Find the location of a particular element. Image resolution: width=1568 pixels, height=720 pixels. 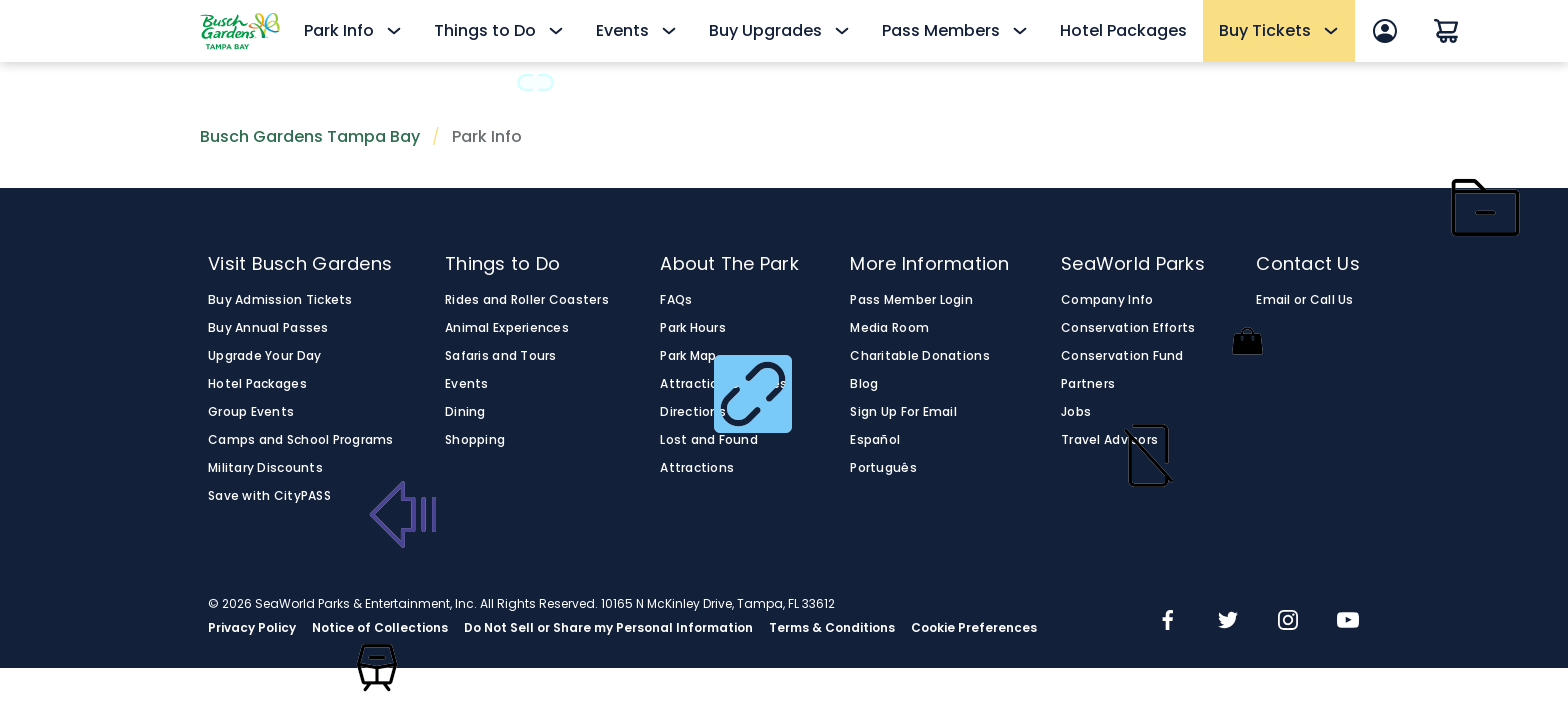

remove a folder is located at coordinates (1485, 207).